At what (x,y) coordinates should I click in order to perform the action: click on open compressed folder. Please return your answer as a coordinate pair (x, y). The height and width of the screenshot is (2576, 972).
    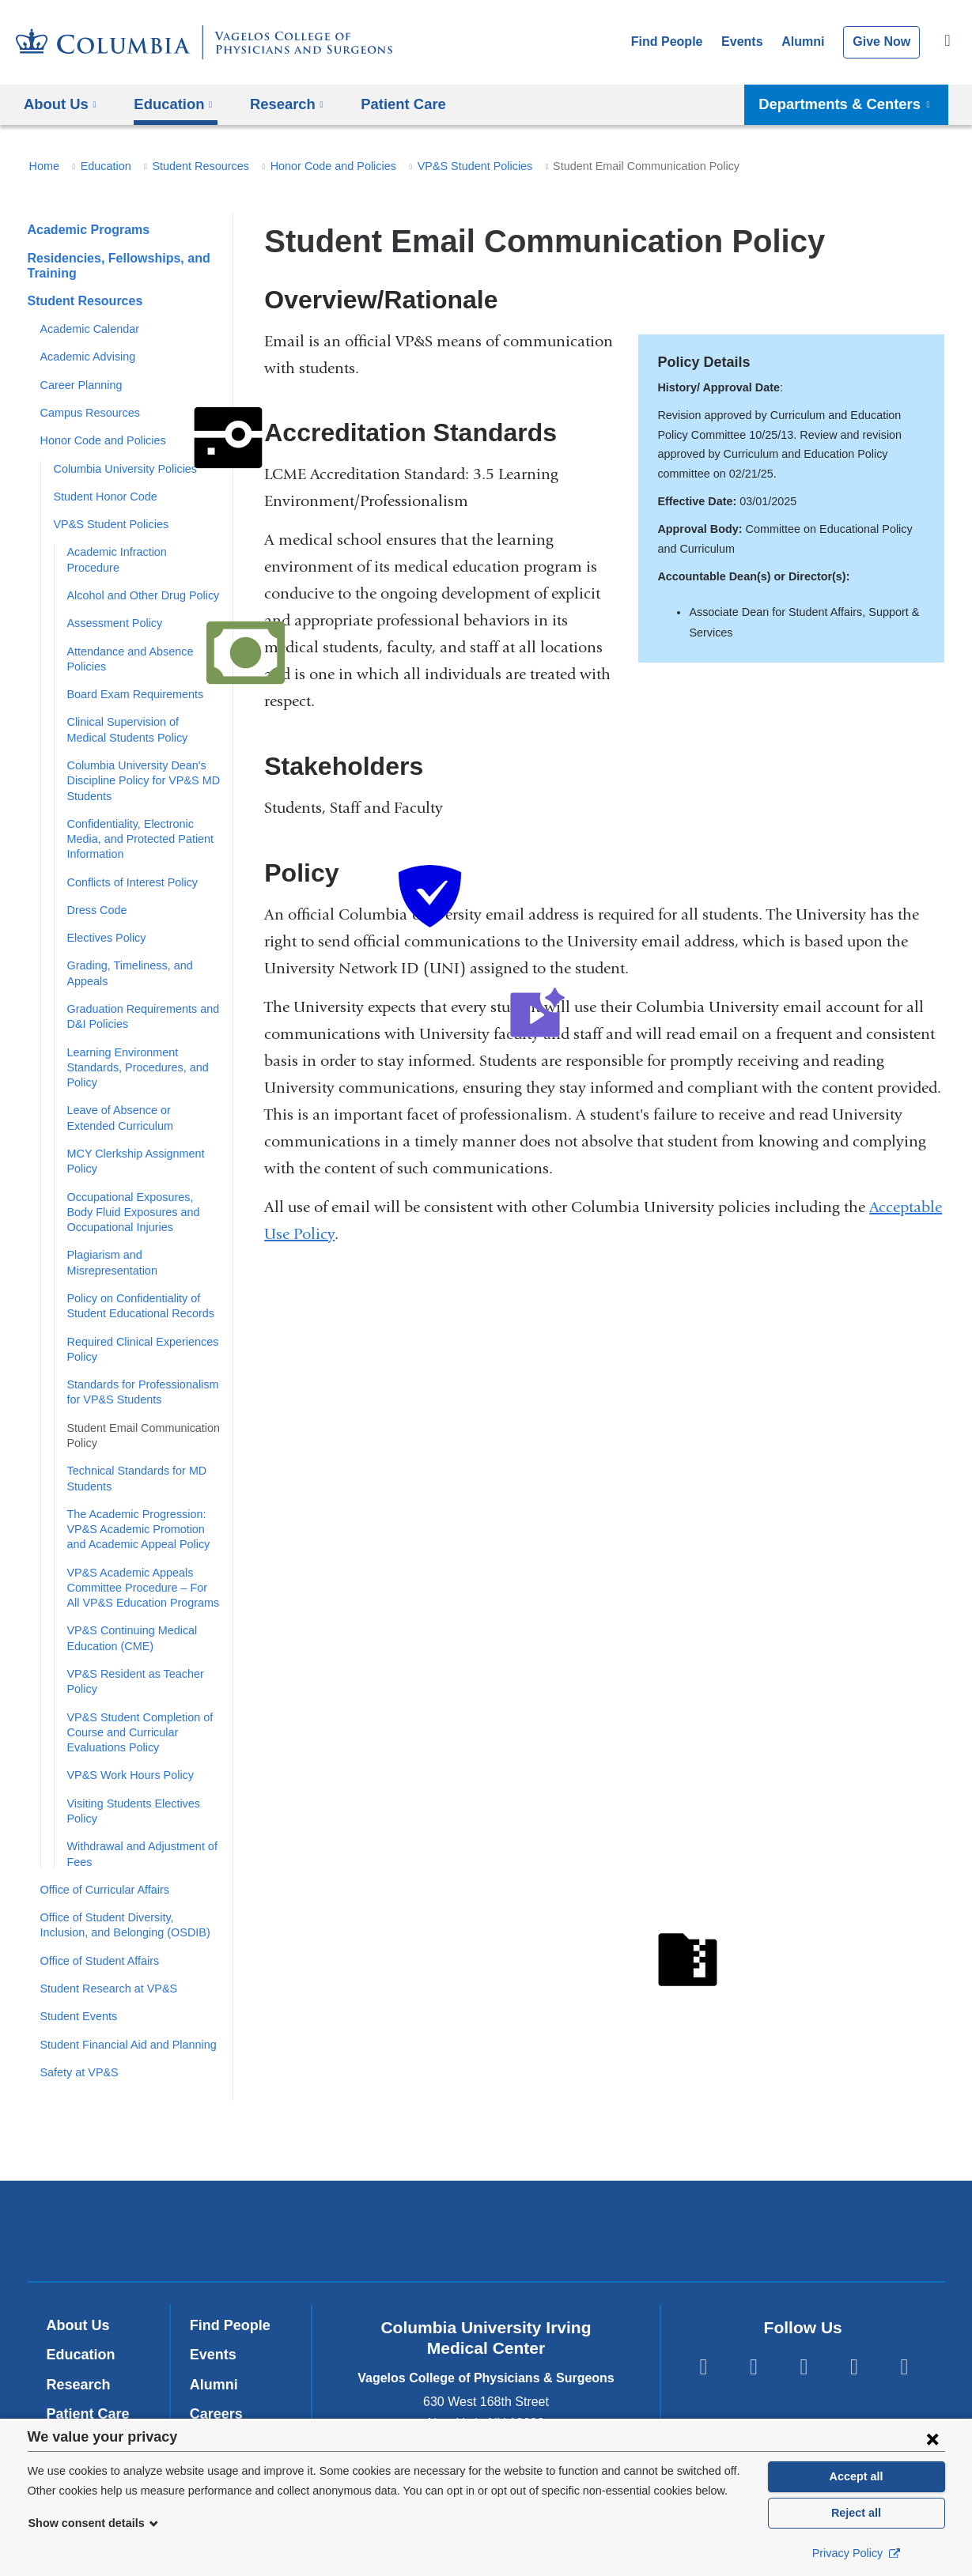
    Looking at the image, I should click on (687, 1959).